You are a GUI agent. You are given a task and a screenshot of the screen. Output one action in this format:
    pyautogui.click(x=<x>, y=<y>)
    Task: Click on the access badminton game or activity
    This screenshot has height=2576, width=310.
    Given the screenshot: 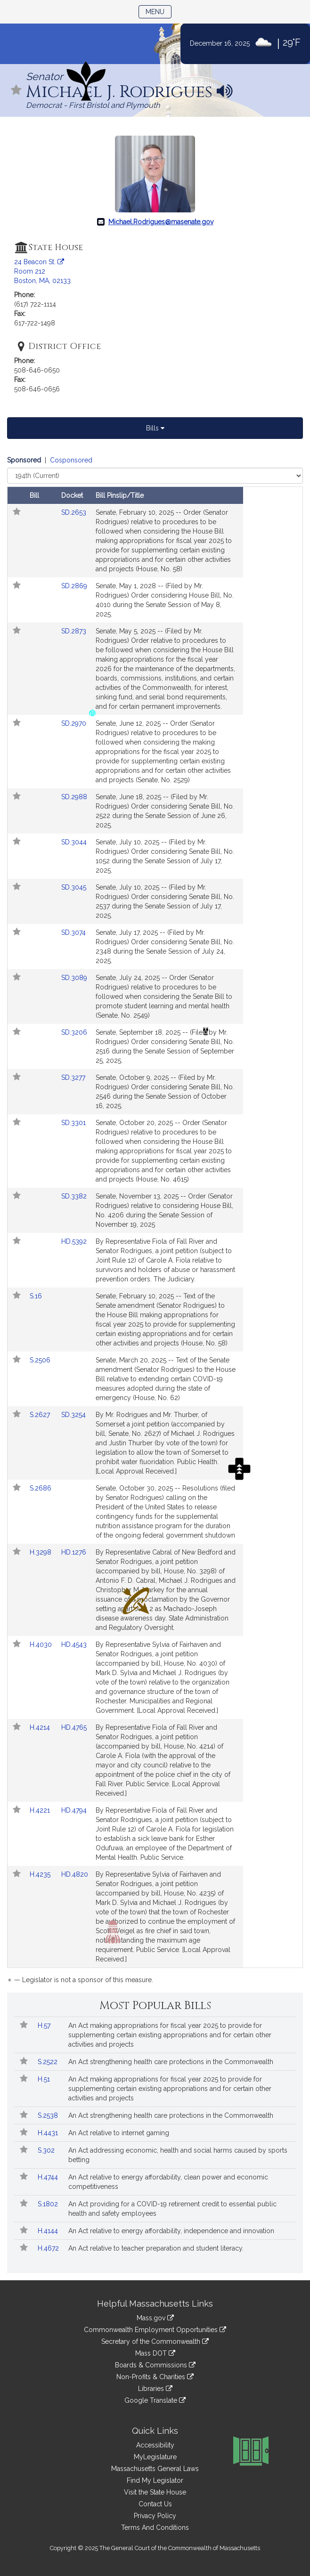 What is the action you would take?
    pyautogui.click(x=113, y=1932)
    